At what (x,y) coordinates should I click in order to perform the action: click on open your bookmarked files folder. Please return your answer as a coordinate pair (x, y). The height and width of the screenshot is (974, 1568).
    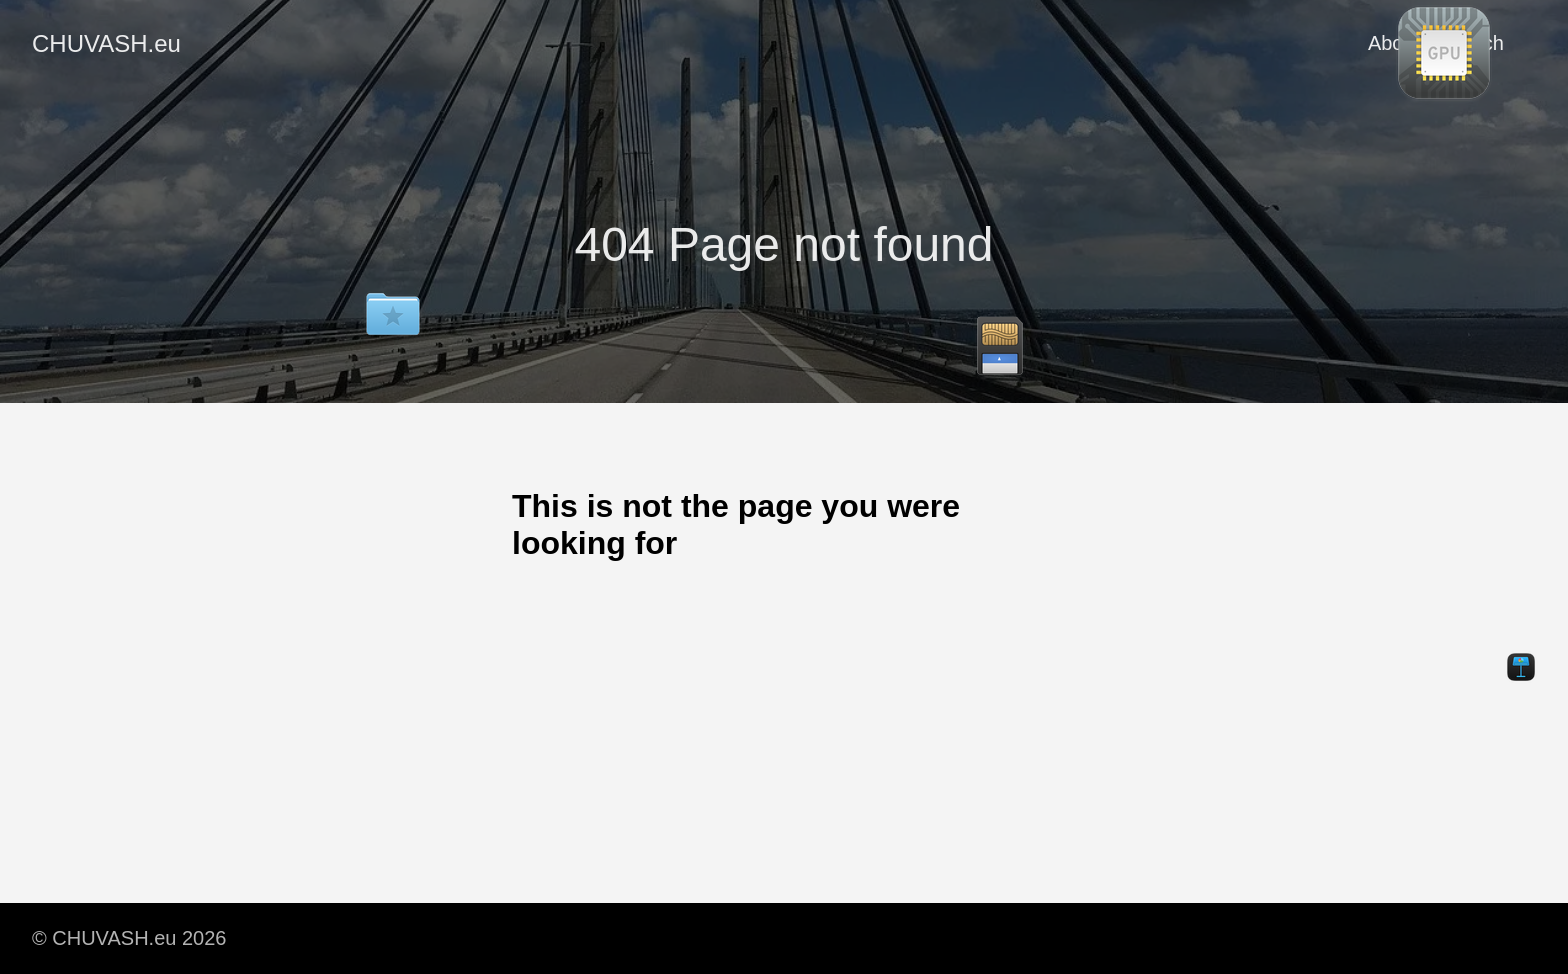
    Looking at the image, I should click on (393, 314).